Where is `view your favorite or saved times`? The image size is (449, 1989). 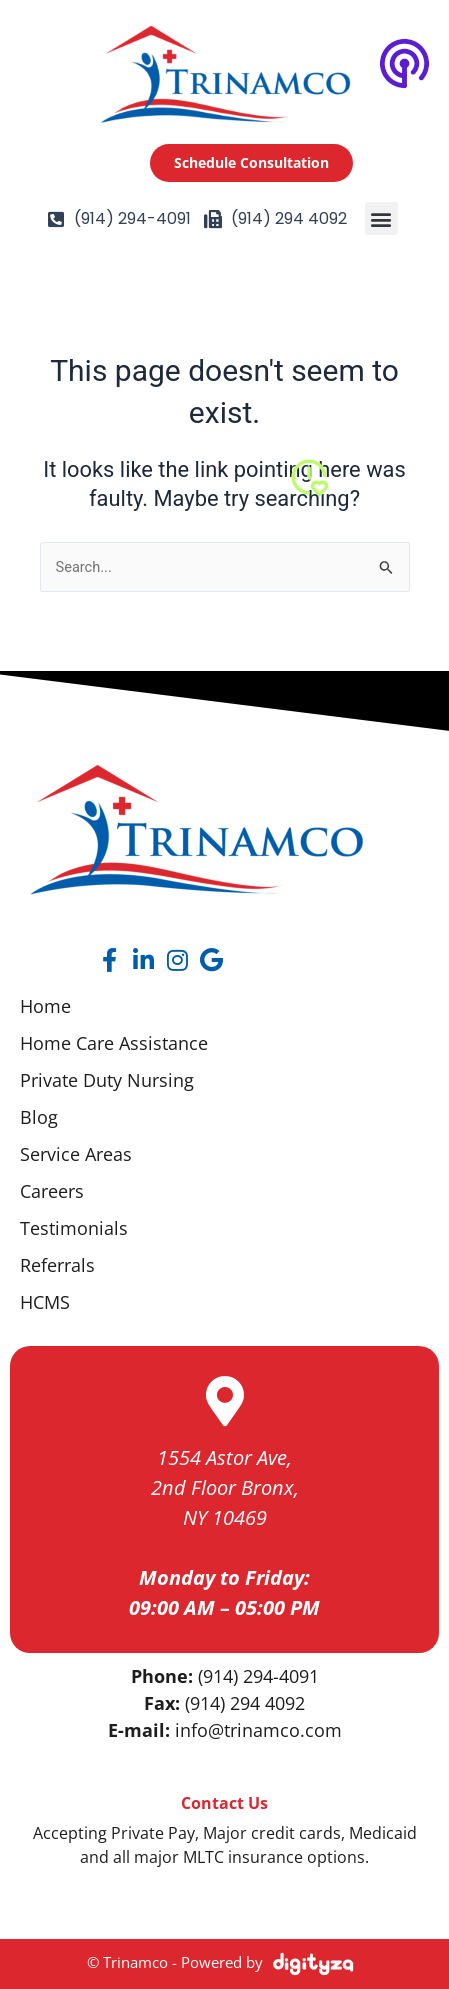
view your favorite or saved times is located at coordinates (309, 477).